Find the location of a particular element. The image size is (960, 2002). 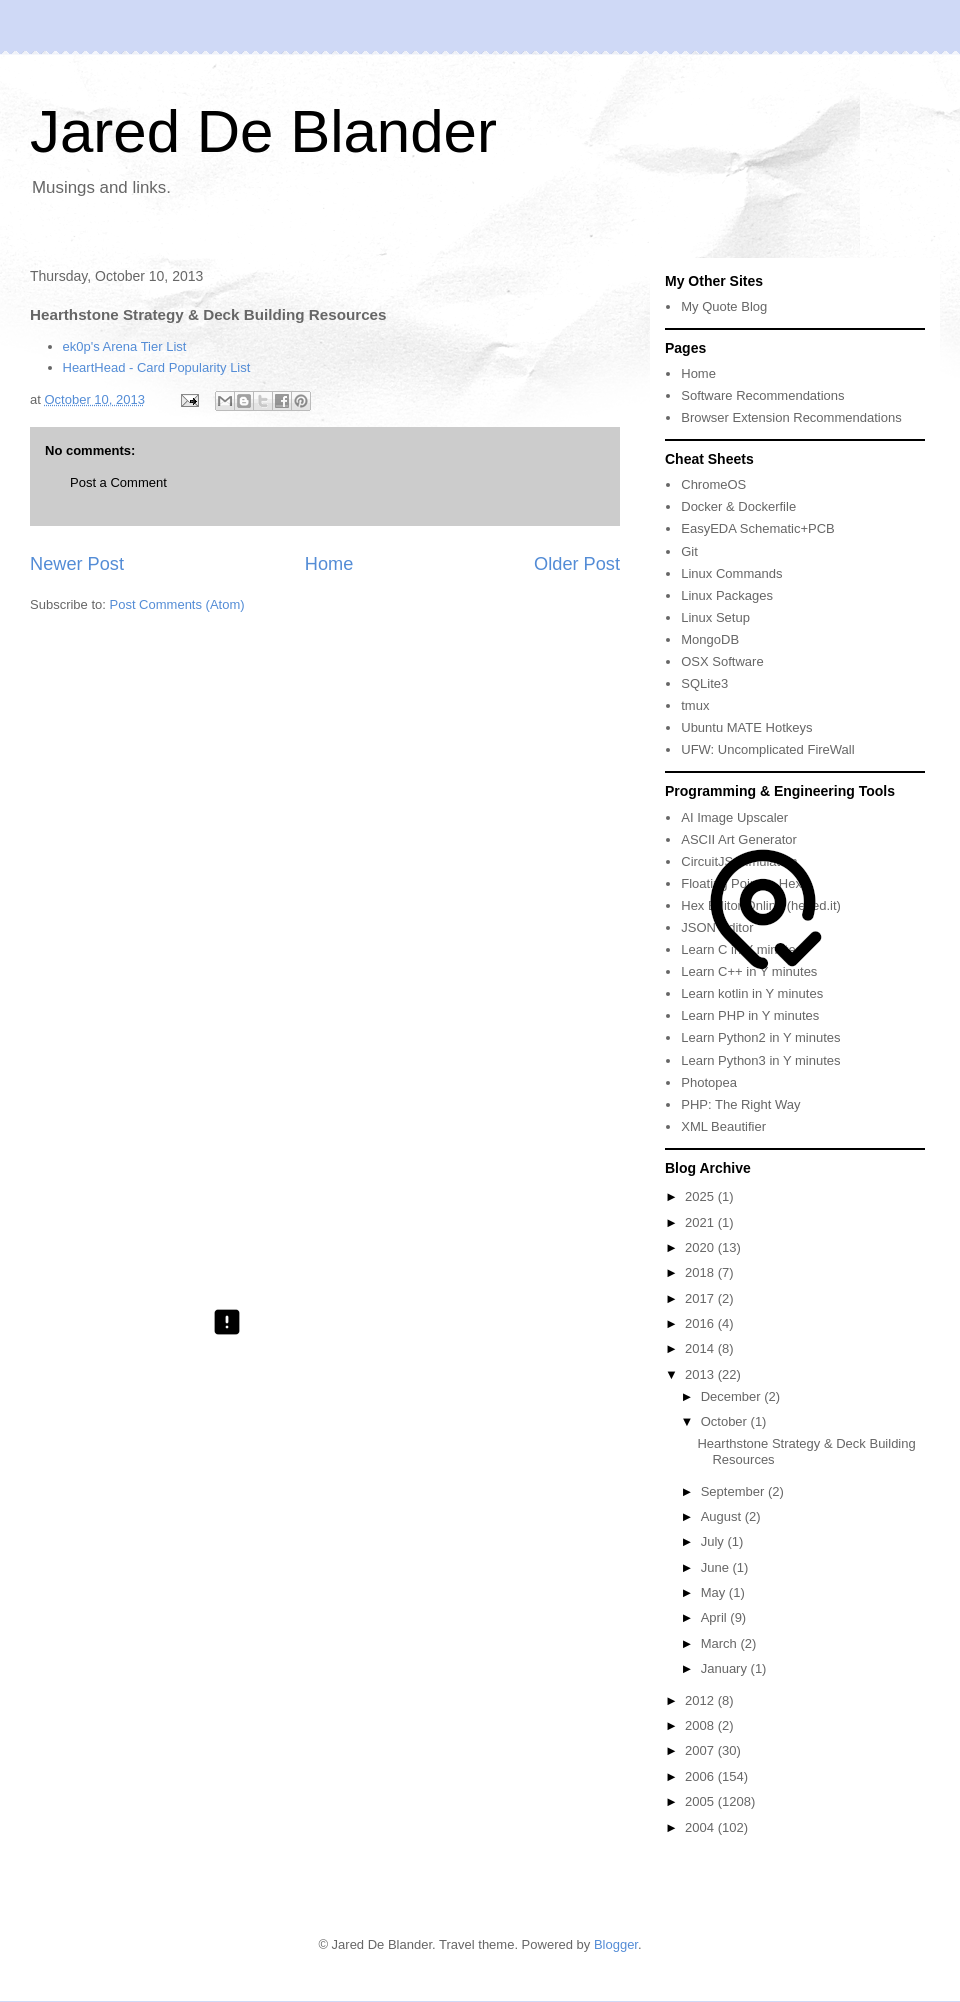

indicates a warning or alert status is located at coordinates (227, 1322).